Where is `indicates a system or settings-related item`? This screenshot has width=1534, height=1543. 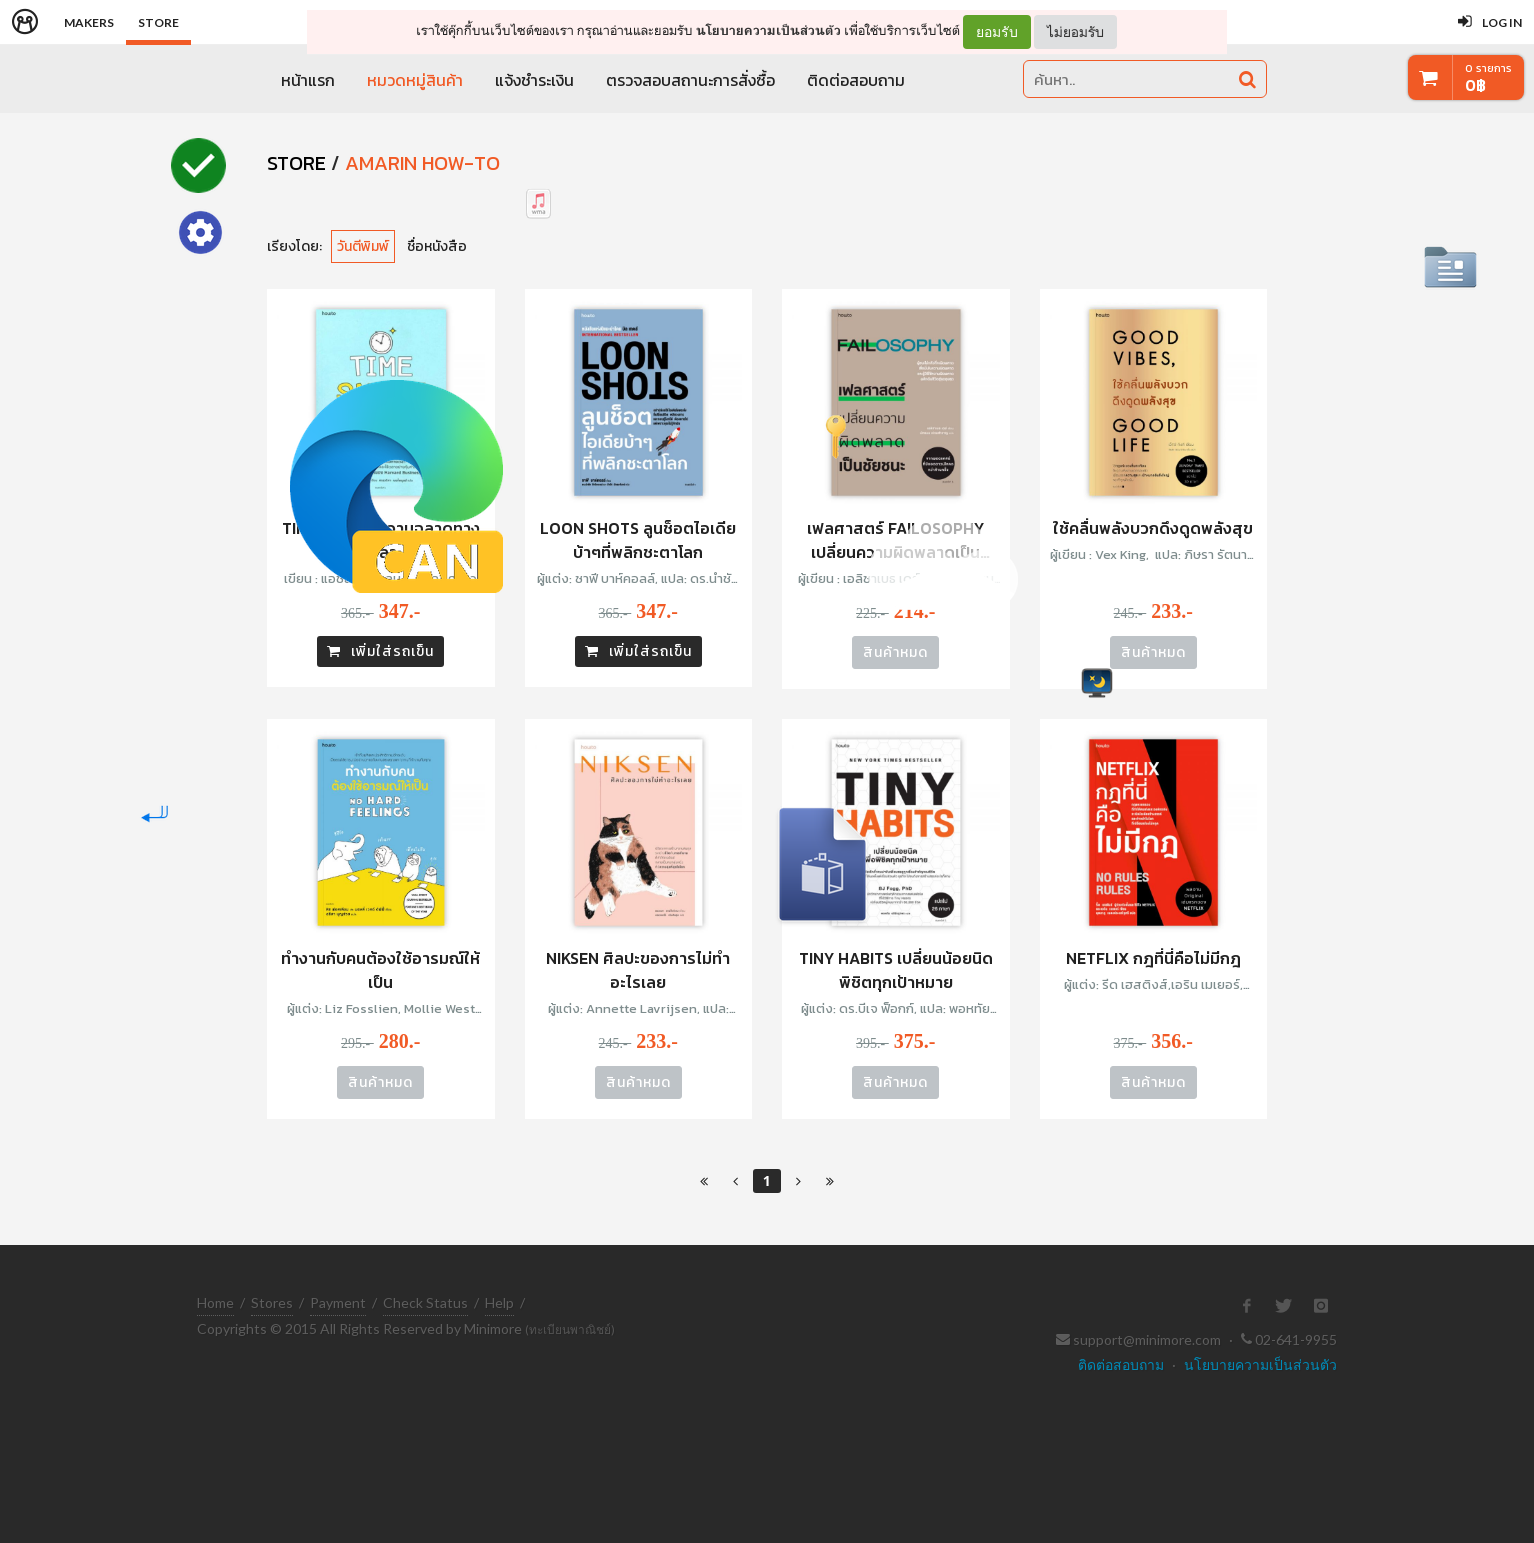
indicates a system or settings-related item is located at coordinates (200, 232).